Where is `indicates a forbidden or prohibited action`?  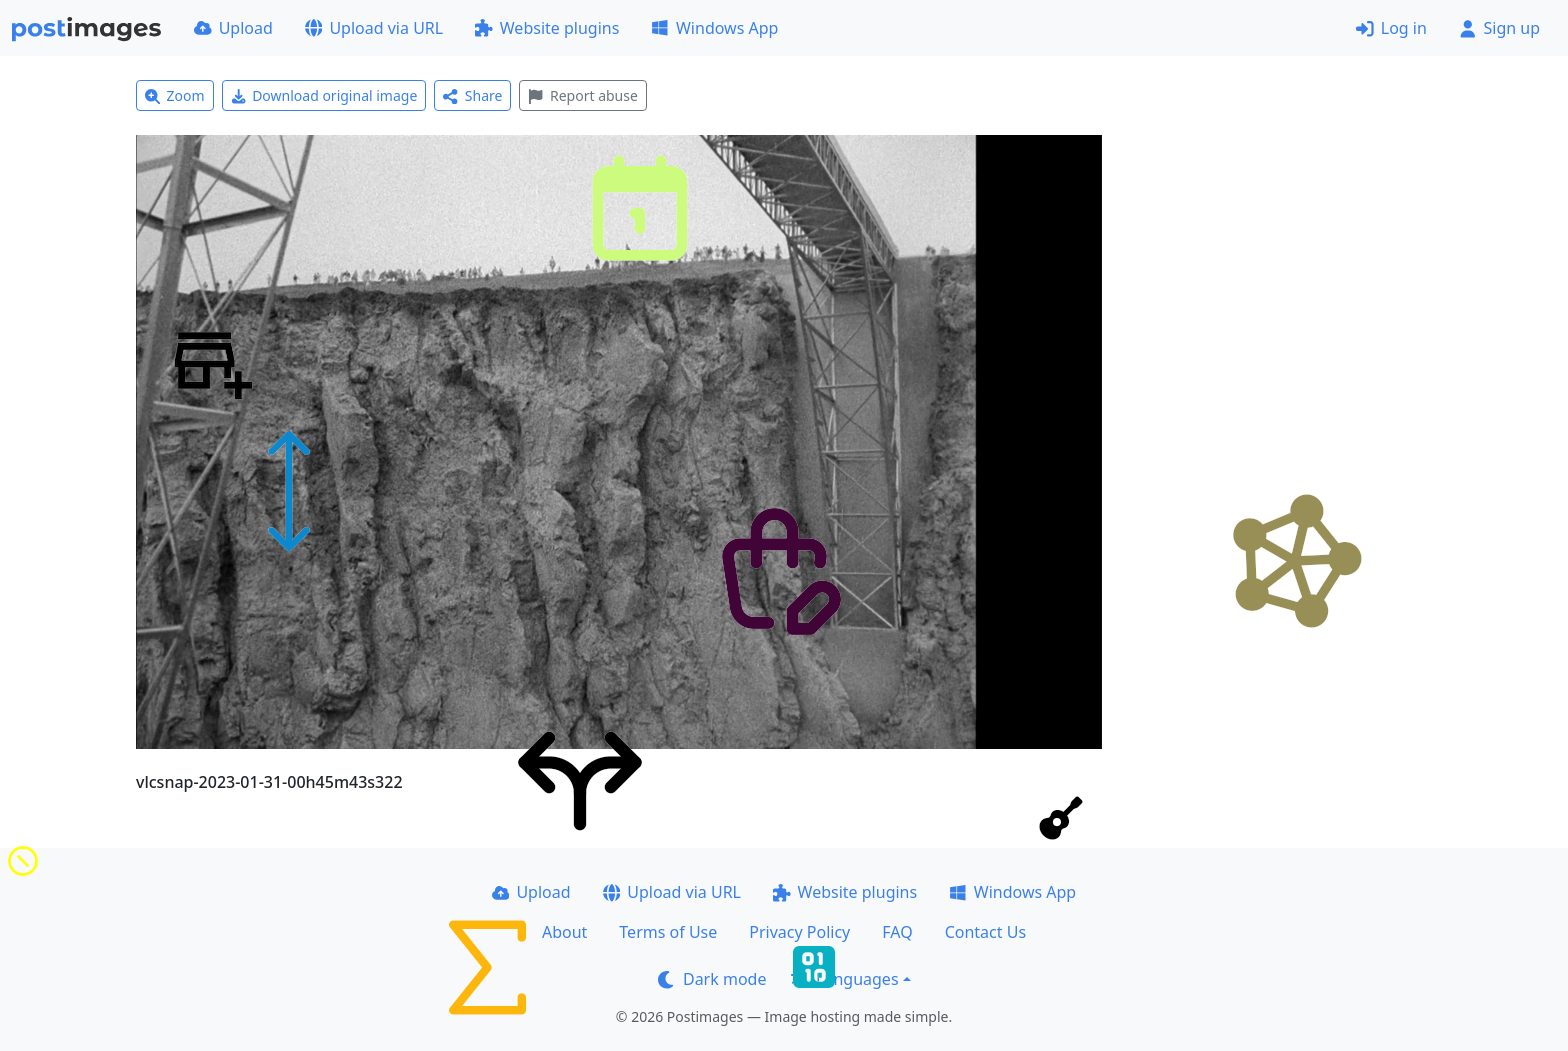
indicates a forbidden or prohibited action is located at coordinates (23, 861).